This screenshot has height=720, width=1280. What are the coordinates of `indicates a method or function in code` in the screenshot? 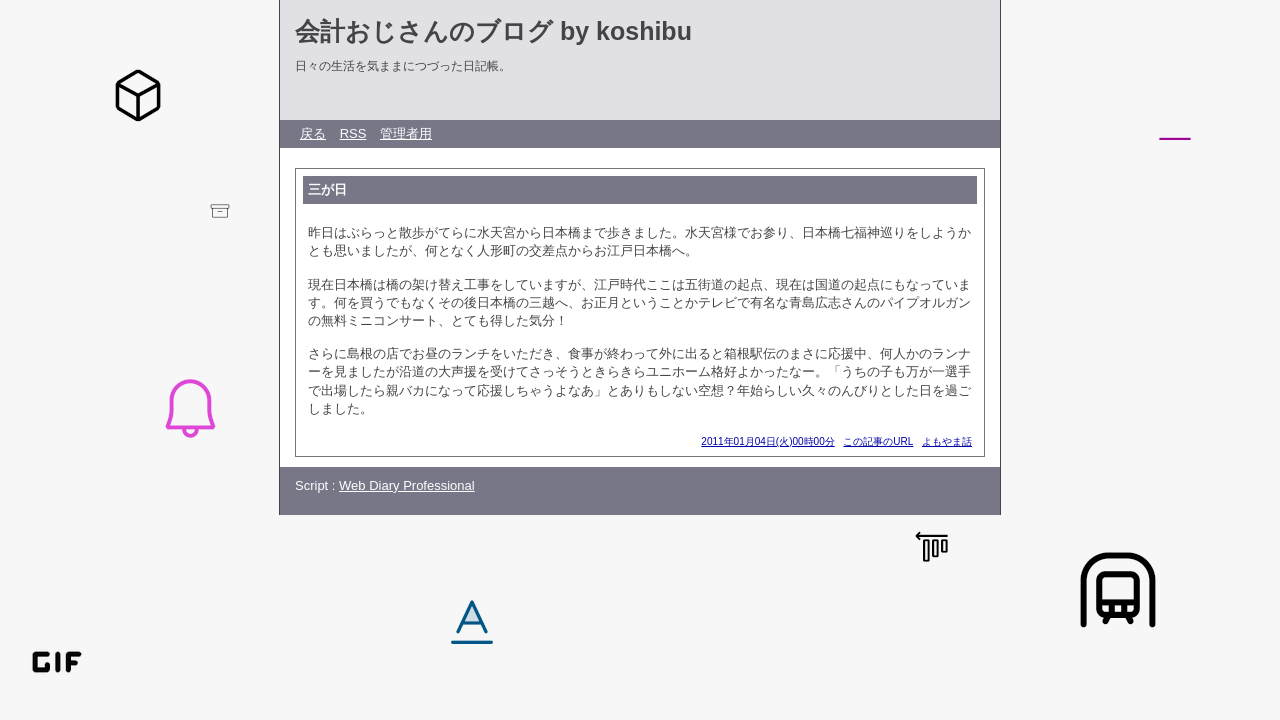 It's located at (138, 96).